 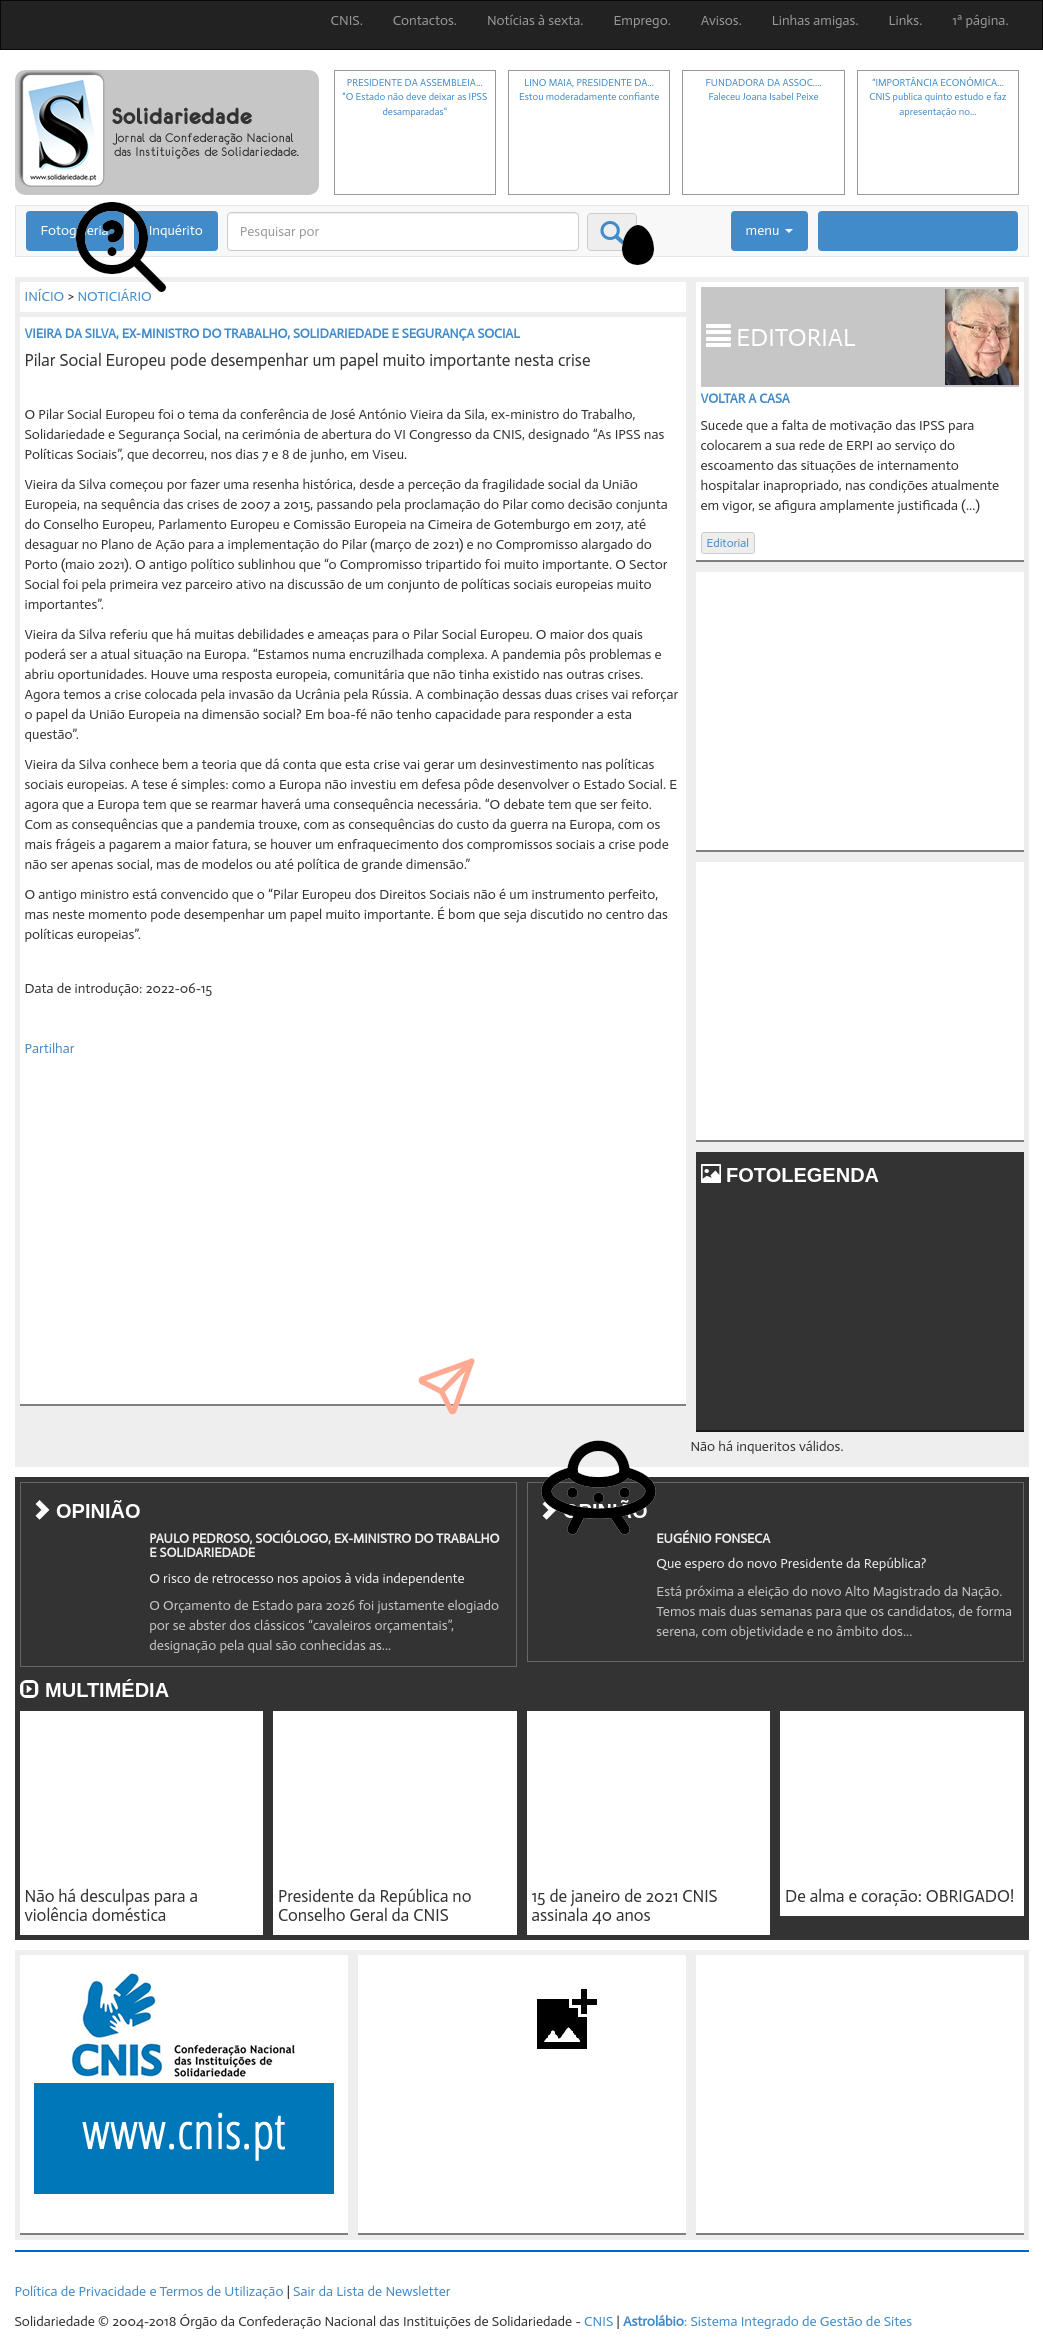 What do you see at coordinates (638, 245) in the screenshot?
I see `indicates egg or egg-containing ingredient` at bounding box center [638, 245].